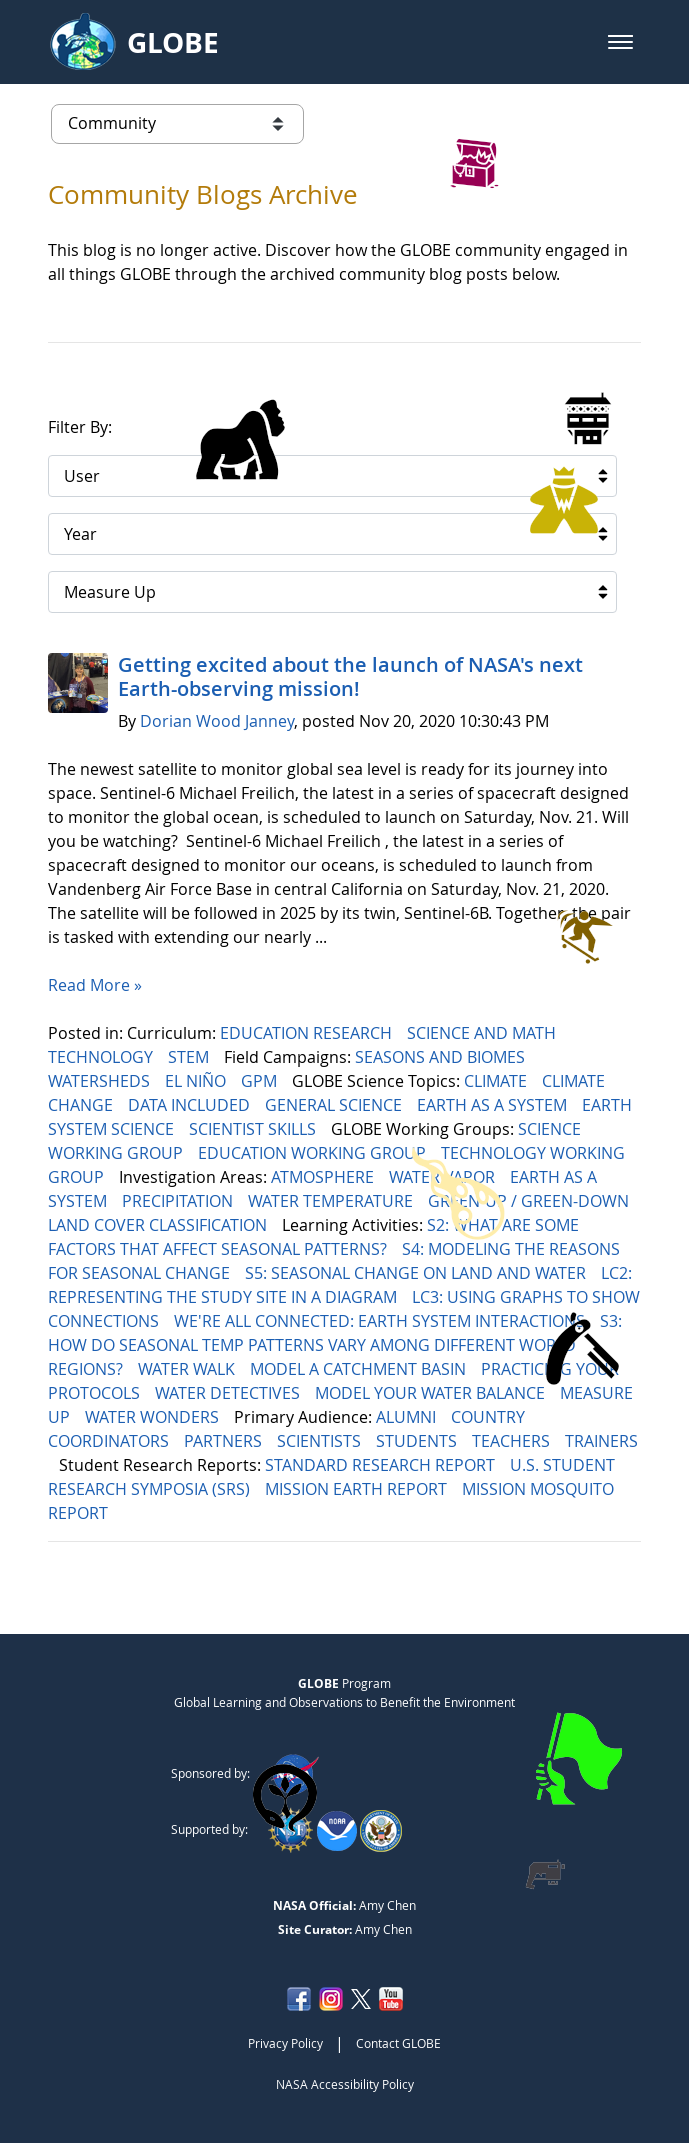 This screenshot has height=2143, width=689. Describe the element at coordinates (474, 163) in the screenshot. I see `view collected rewards or loot` at that location.